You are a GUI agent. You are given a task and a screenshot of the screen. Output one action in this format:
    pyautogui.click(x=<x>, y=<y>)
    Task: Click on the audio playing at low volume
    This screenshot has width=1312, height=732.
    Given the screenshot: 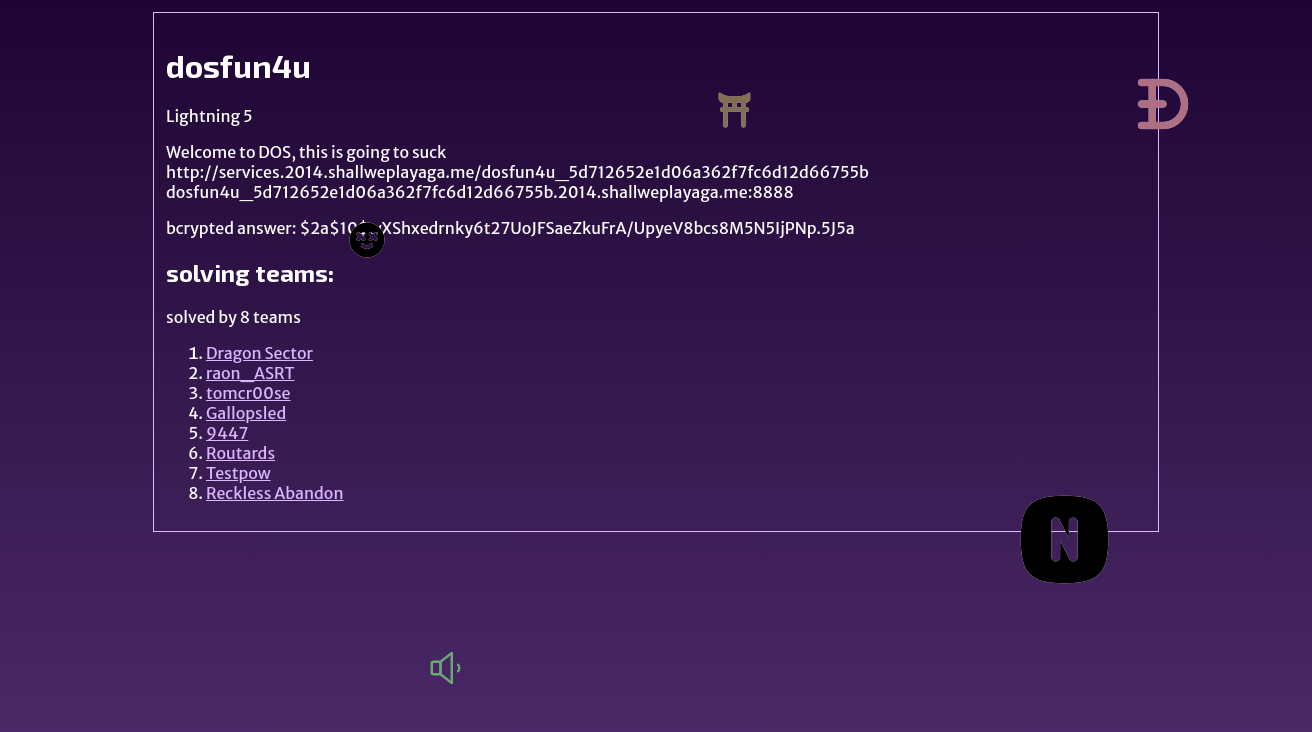 What is the action you would take?
    pyautogui.click(x=448, y=668)
    